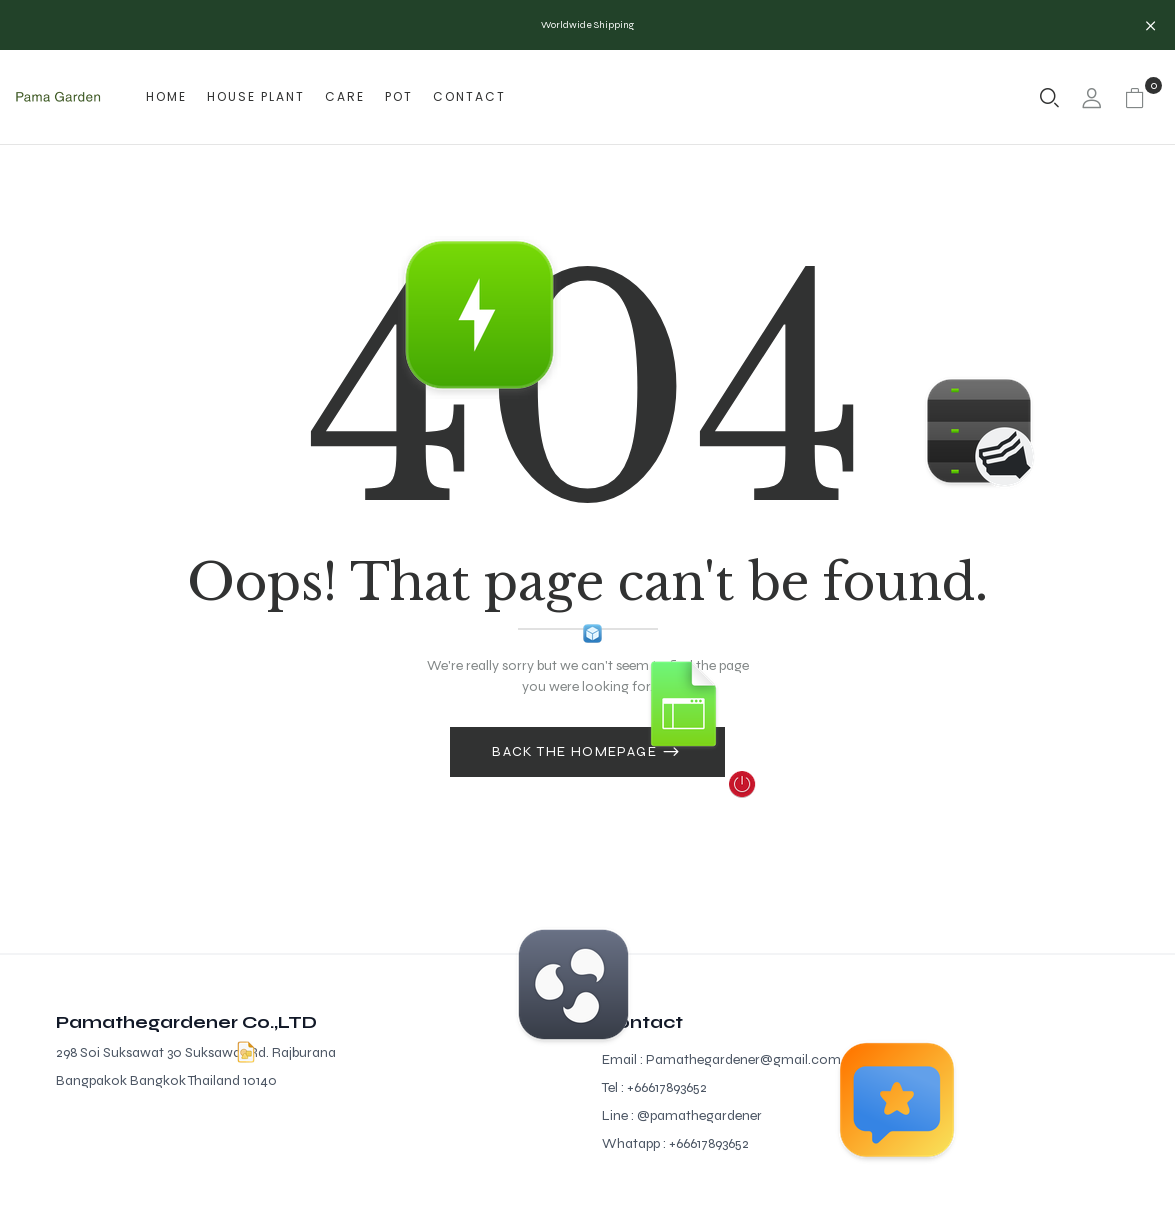  I want to click on open flare messaging app, so click(897, 1100).